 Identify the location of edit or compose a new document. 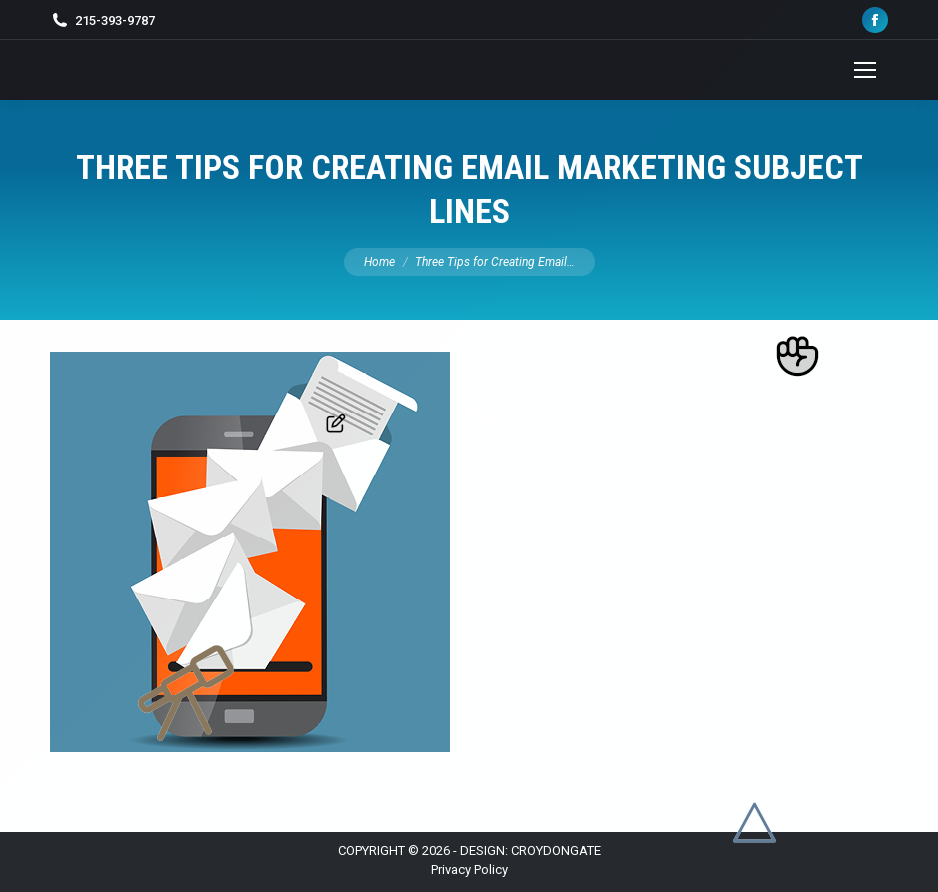
(336, 423).